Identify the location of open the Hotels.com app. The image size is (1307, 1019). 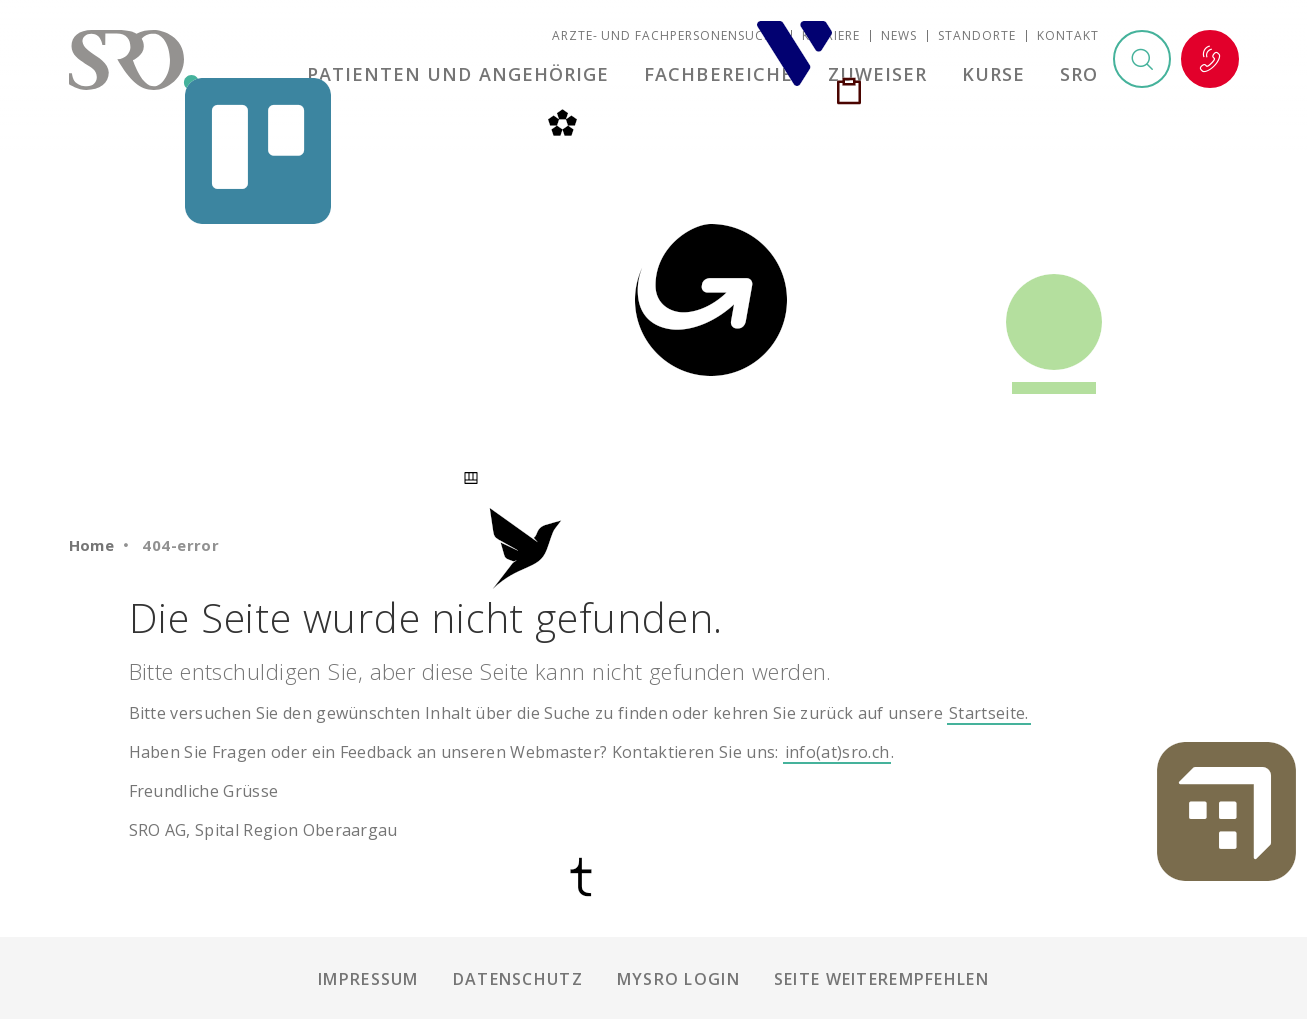
(1226, 811).